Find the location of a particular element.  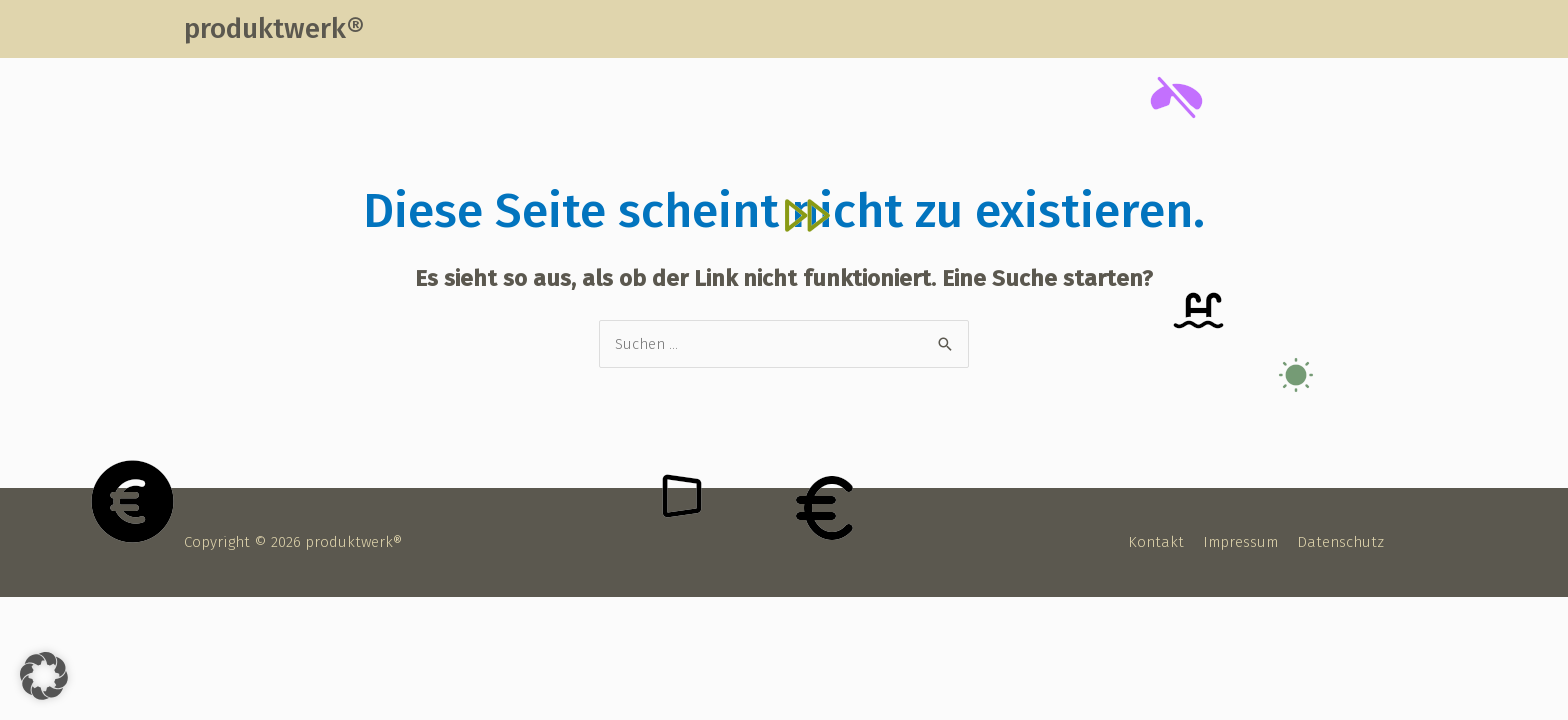

skip forward in media playback is located at coordinates (807, 215).